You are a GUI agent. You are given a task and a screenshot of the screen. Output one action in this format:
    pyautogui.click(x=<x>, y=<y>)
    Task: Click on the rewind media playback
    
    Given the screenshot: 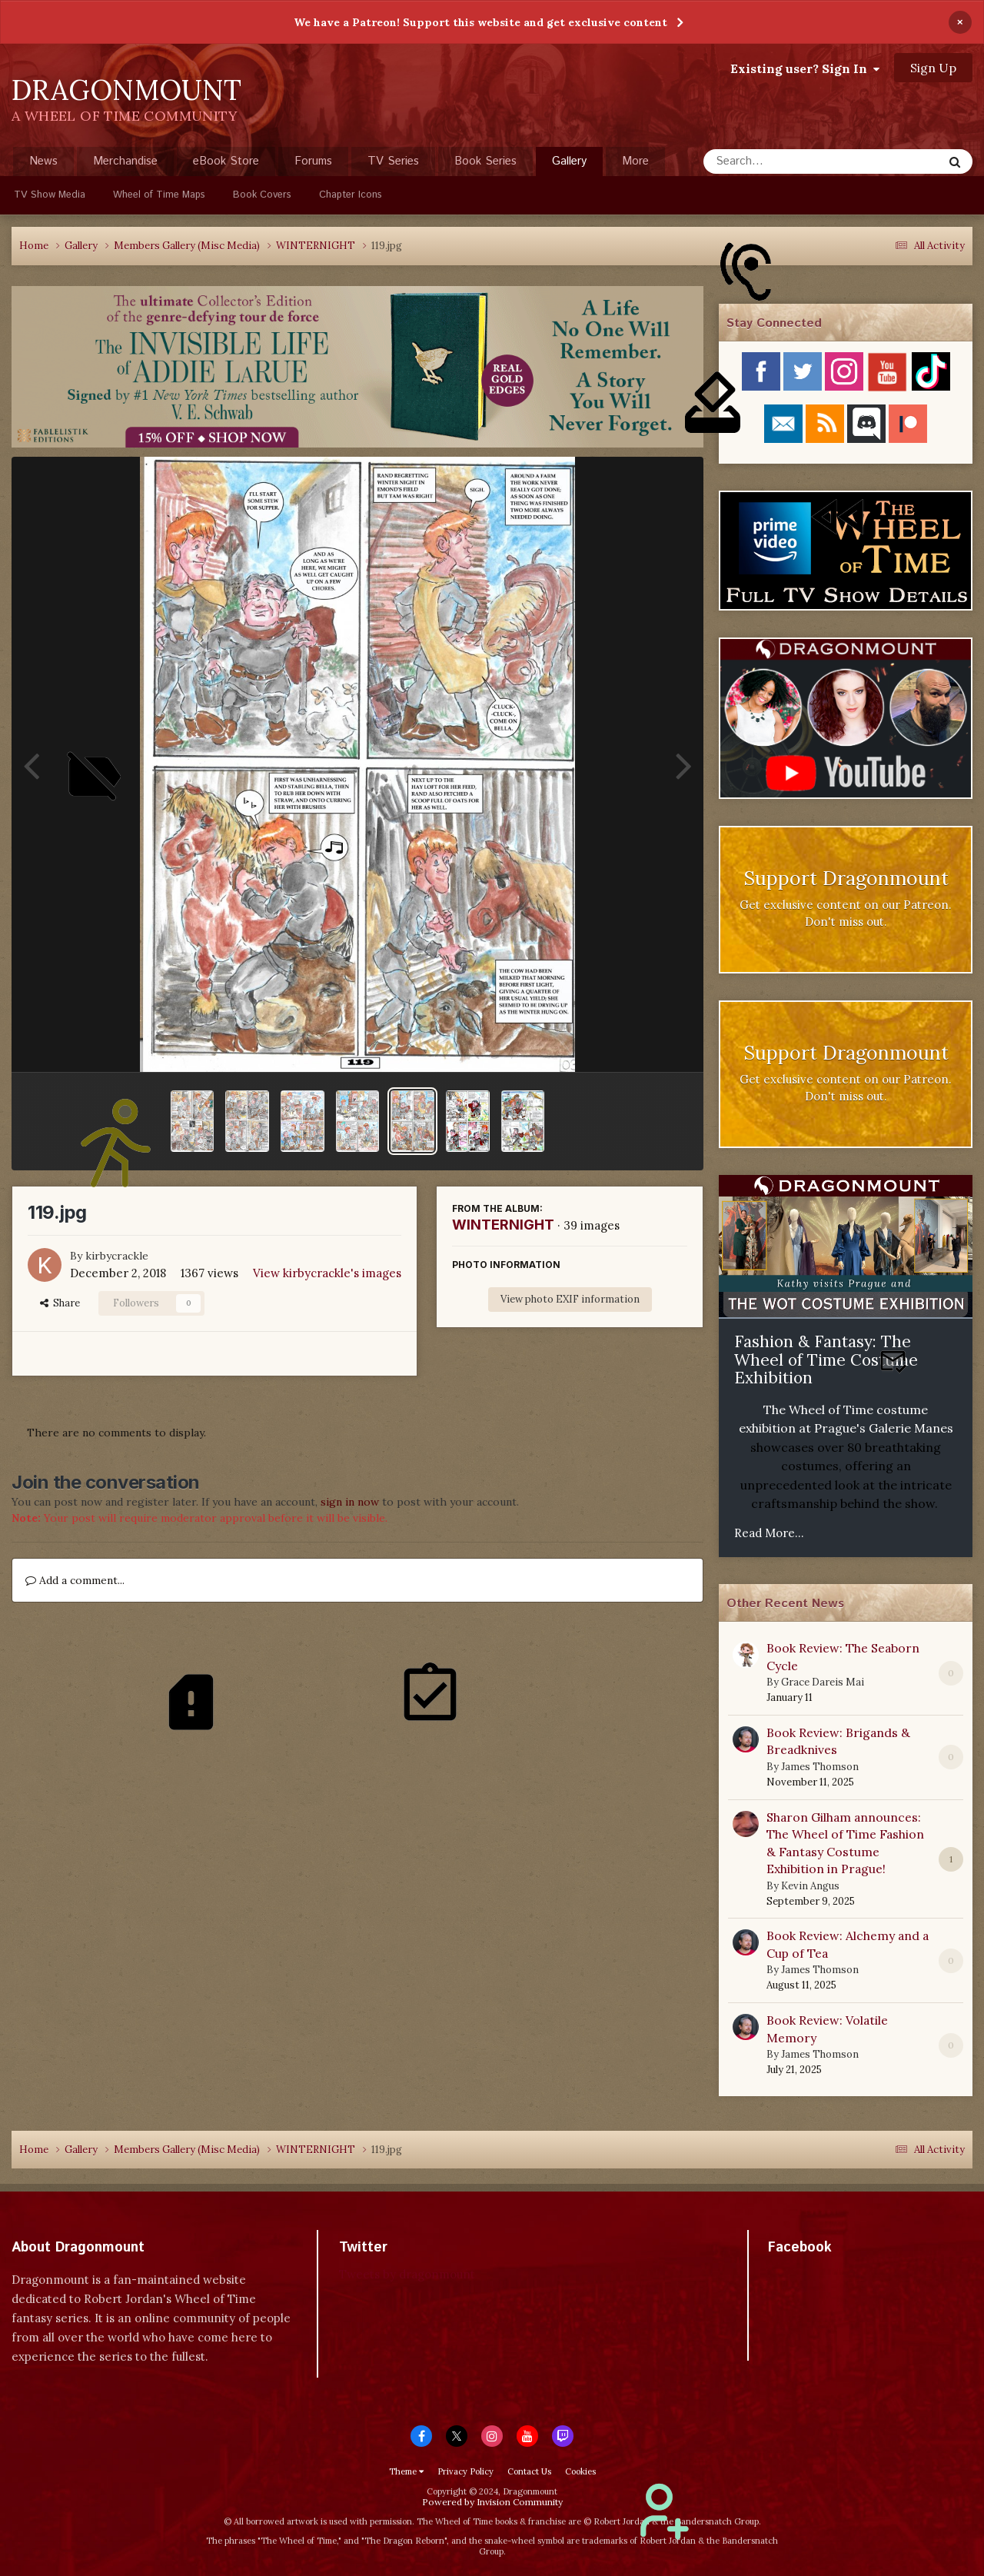 What is the action you would take?
    pyautogui.click(x=839, y=517)
    